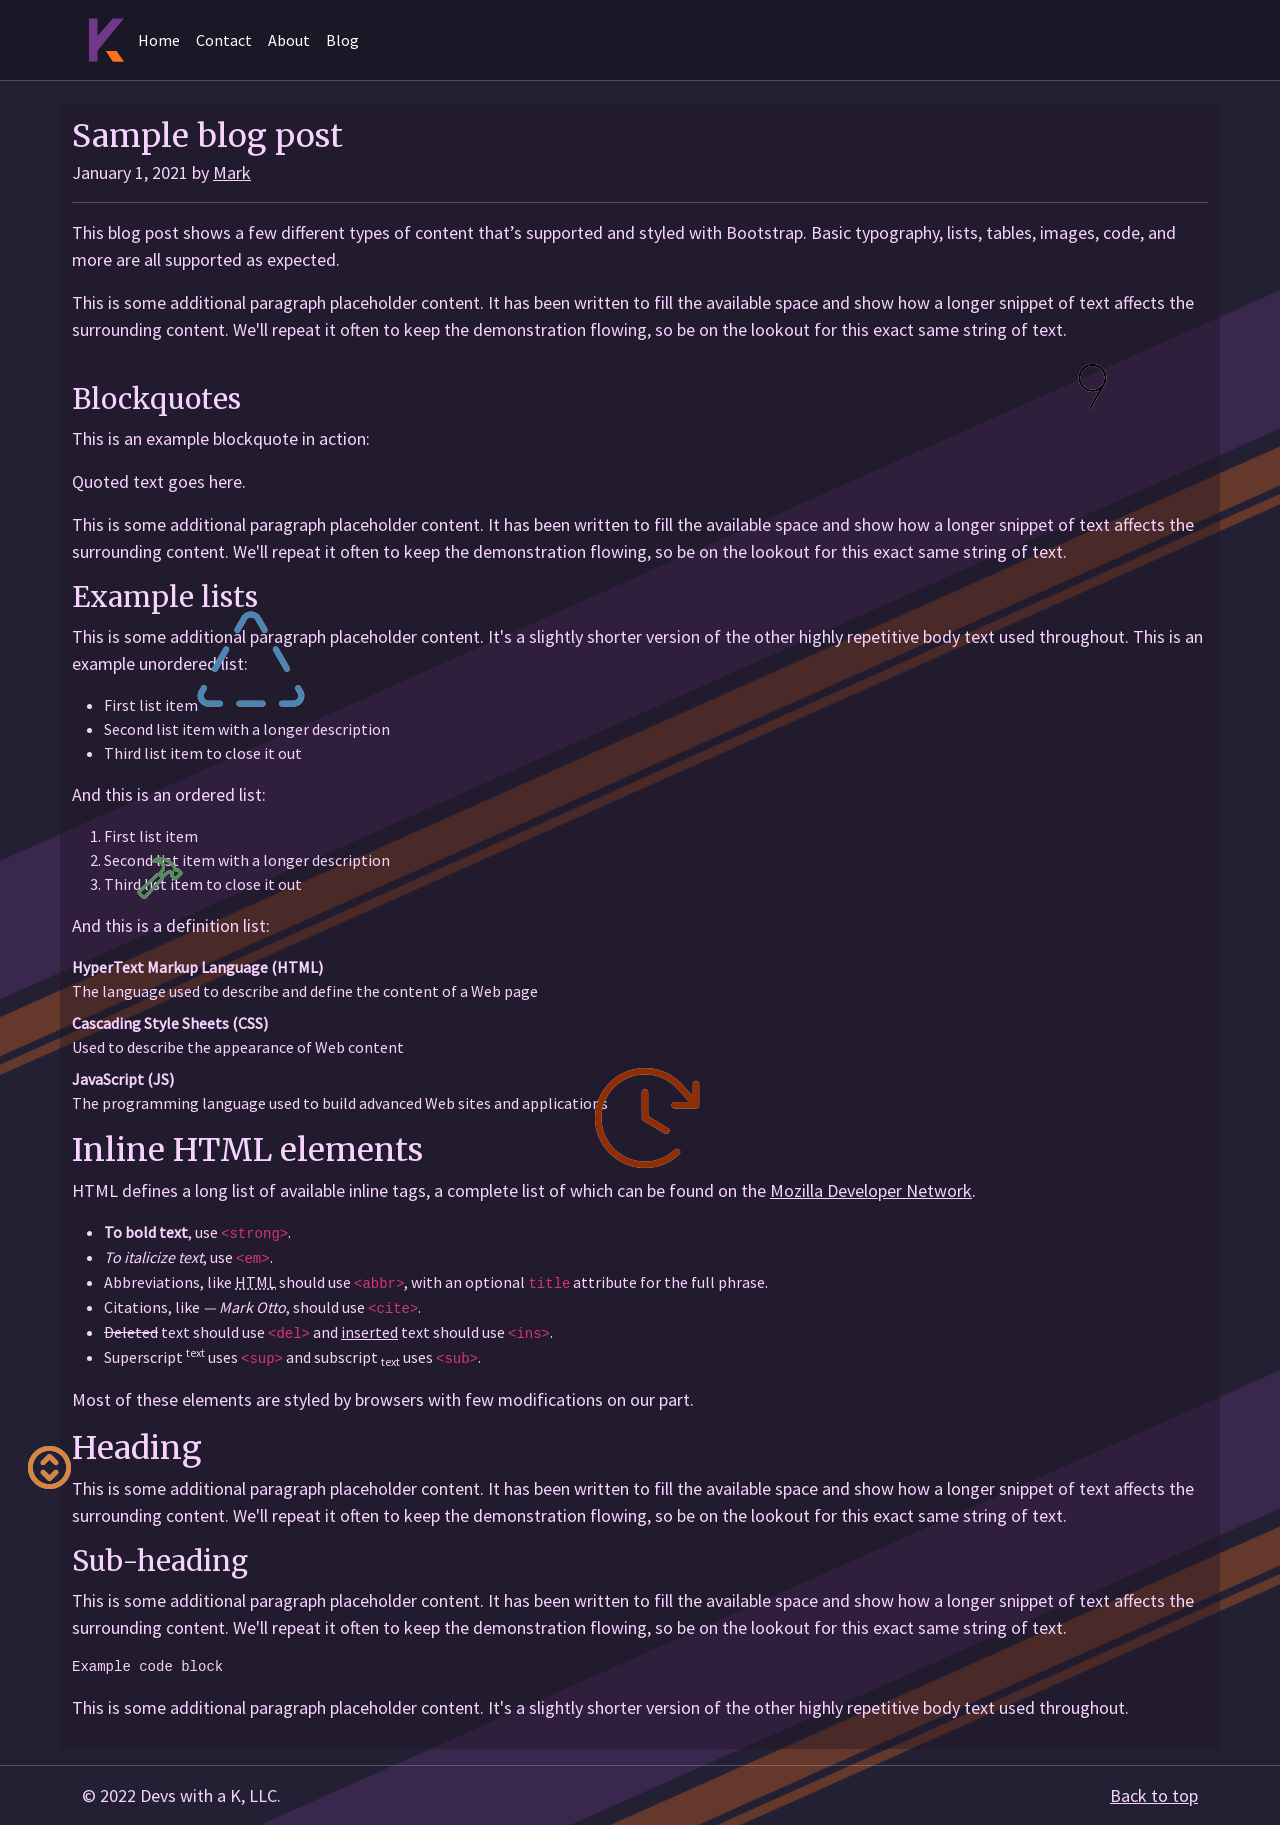  Describe the element at coordinates (1092, 386) in the screenshot. I see `indicates the number nine in a list or sequence` at that location.